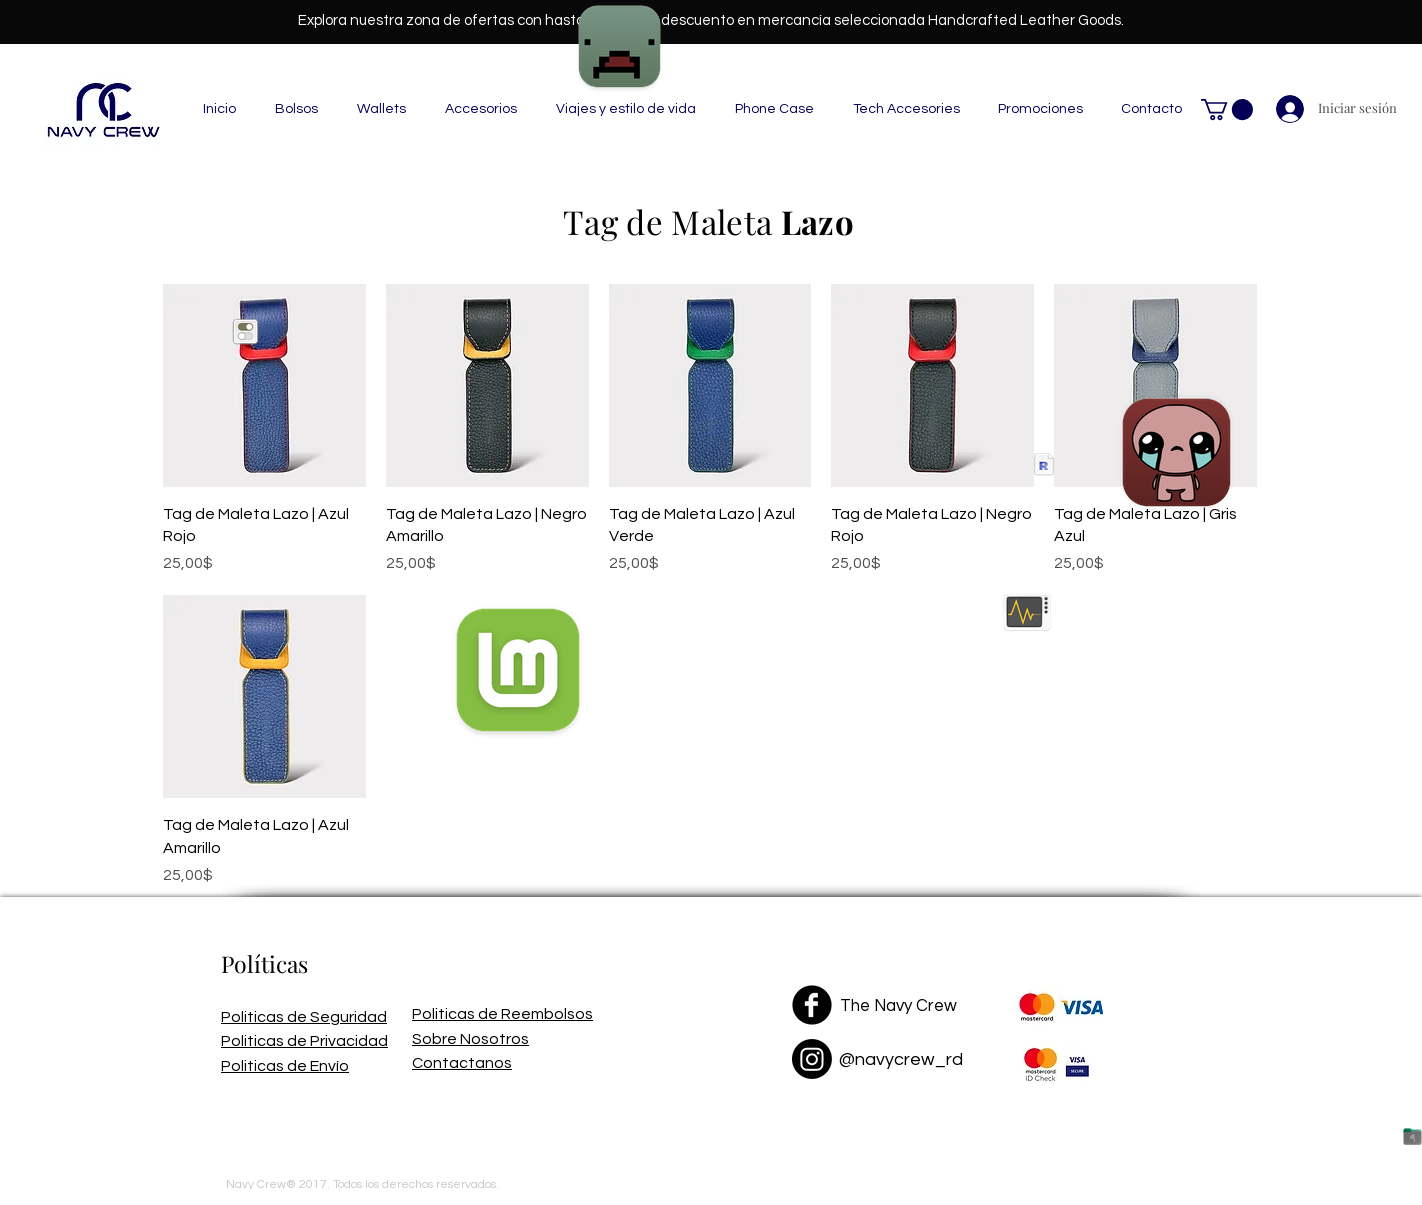  What do you see at coordinates (245, 331) in the screenshot?
I see `open gnome tweaks settings` at bounding box center [245, 331].